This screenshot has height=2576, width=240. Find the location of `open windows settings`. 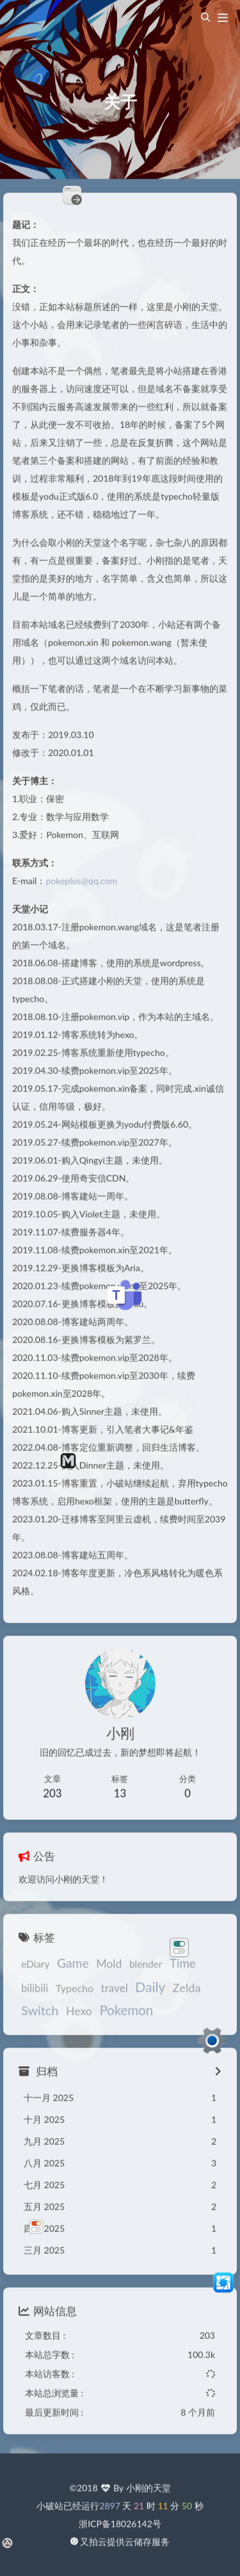

open windows settings is located at coordinates (212, 2040).